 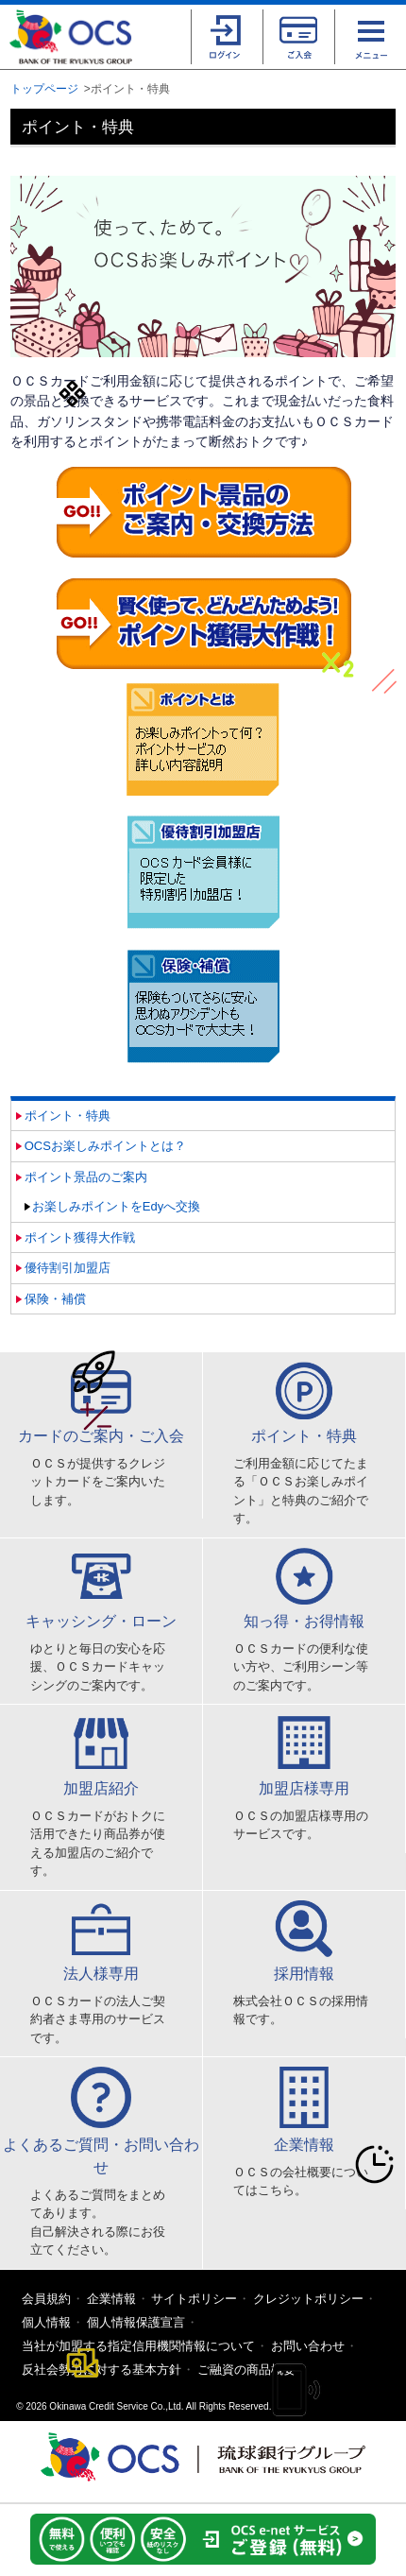 What do you see at coordinates (72, 393) in the screenshot?
I see `access app grid or dashboard` at bounding box center [72, 393].